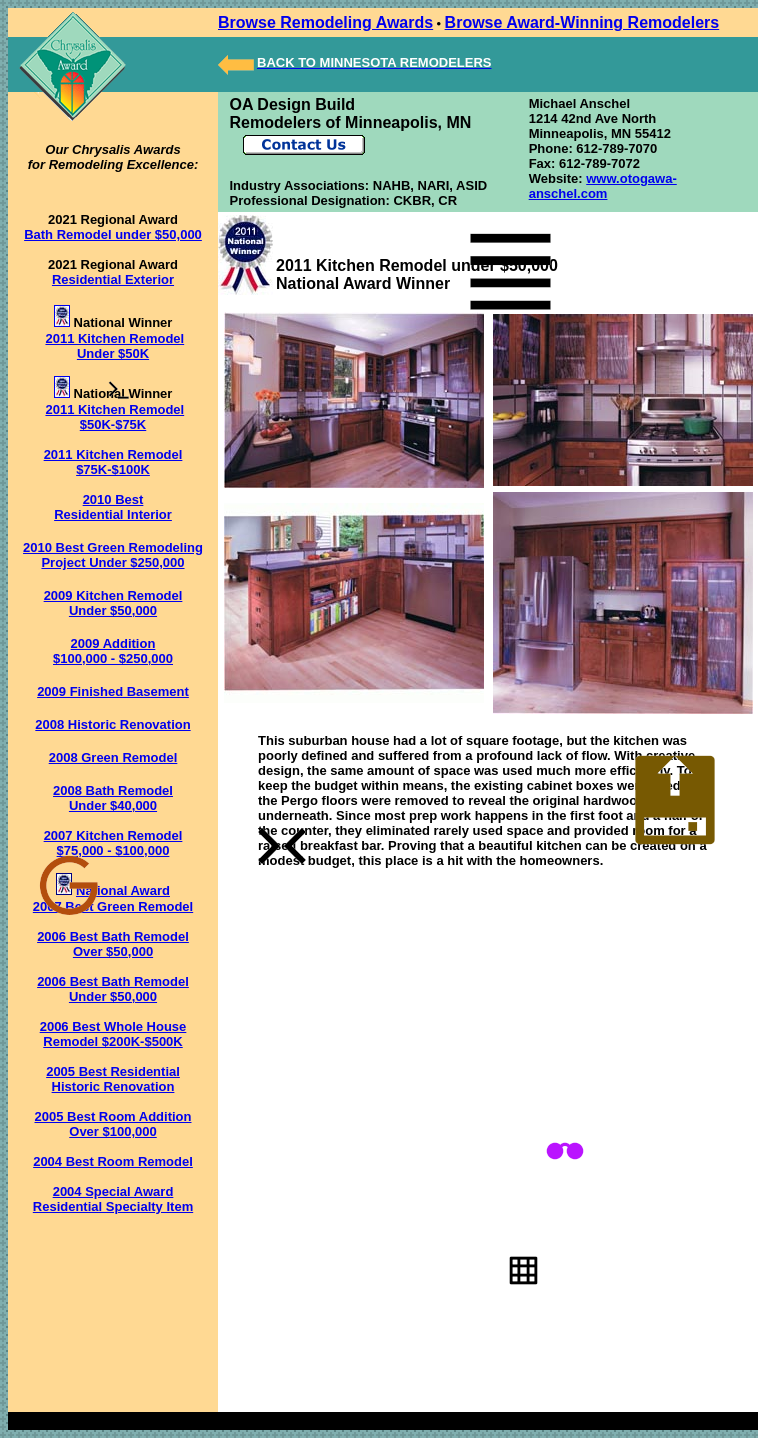 The image size is (758, 1438). I want to click on uninstall an application, so click(675, 800).